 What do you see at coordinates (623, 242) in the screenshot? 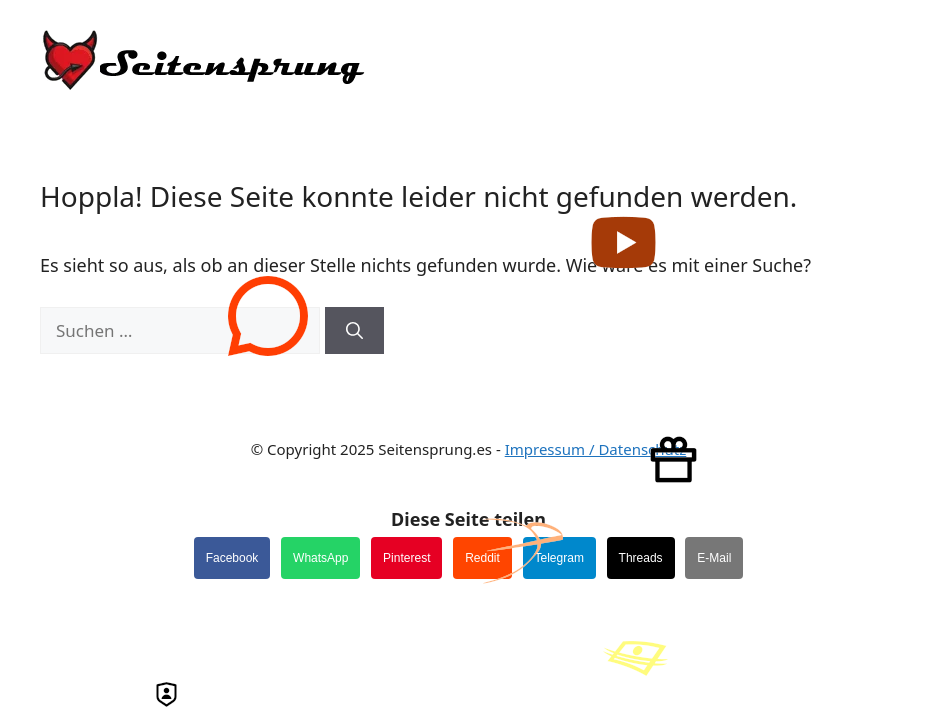
I see `open YouTube app` at bounding box center [623, 242].